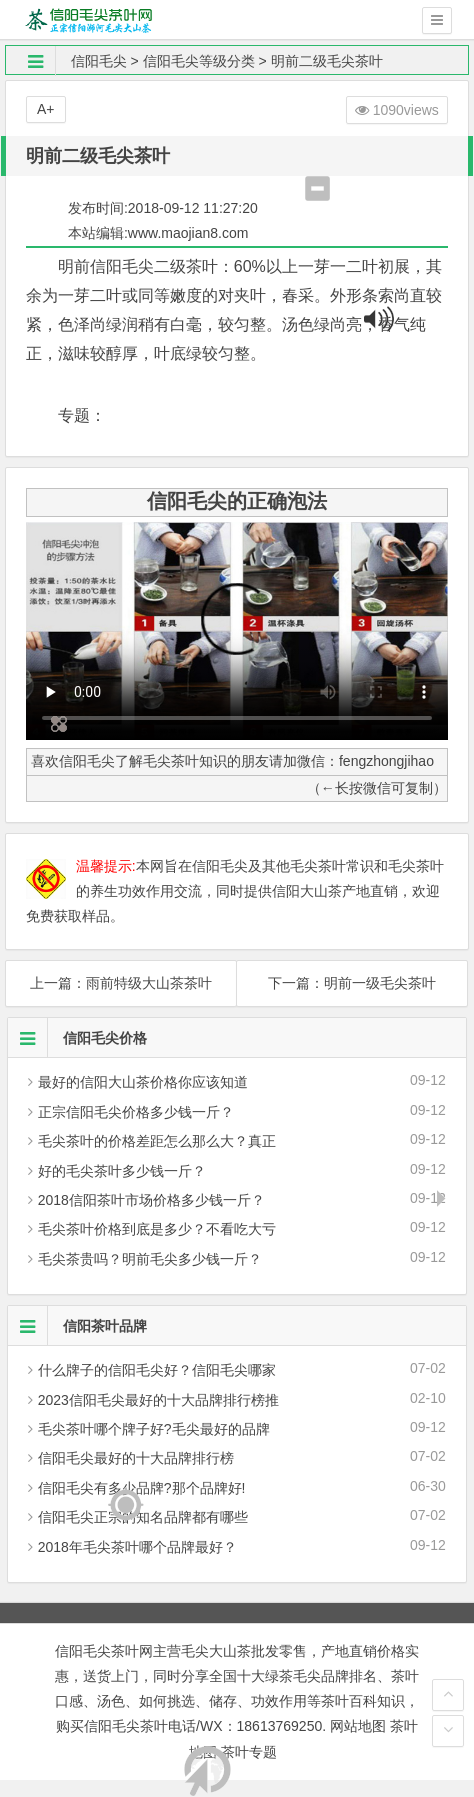  What do you see at coordinates (59, 724) in the screenshot?
I see `launch the reversi board game app` at bounding box center [59, 724].